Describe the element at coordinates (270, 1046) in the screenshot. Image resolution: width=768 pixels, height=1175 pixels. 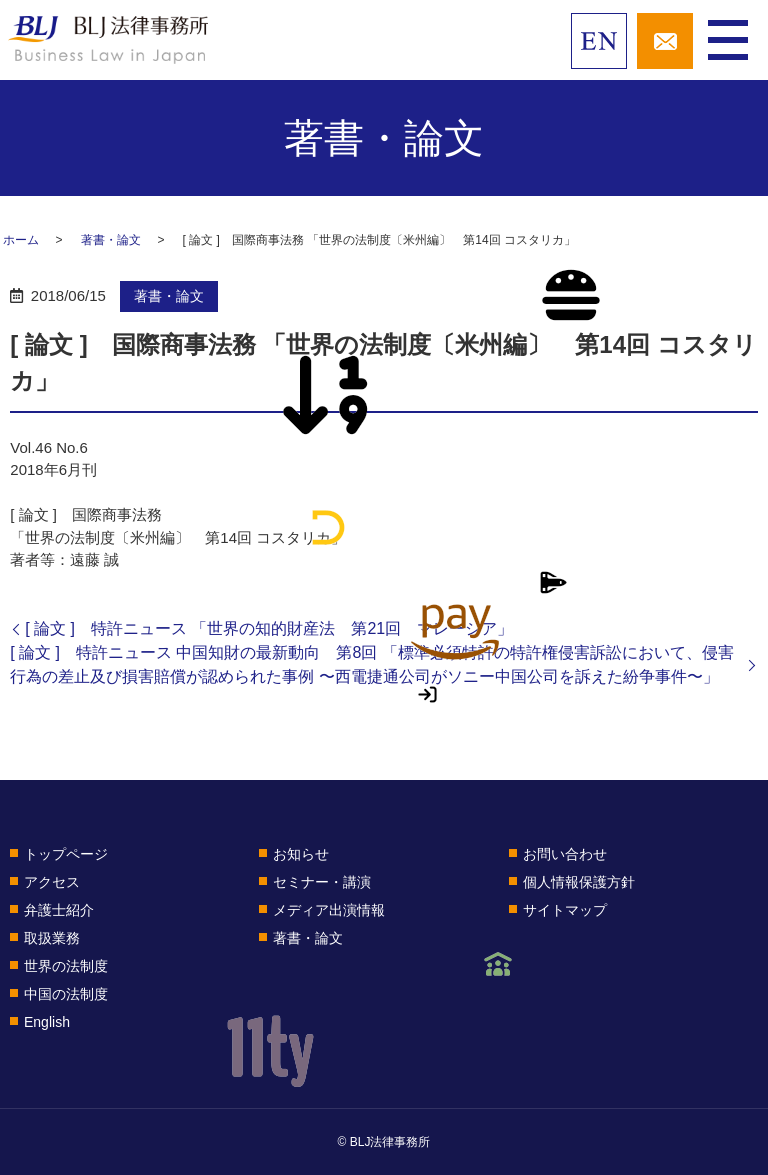
I see `Eleventy static site generator logo` at that location.